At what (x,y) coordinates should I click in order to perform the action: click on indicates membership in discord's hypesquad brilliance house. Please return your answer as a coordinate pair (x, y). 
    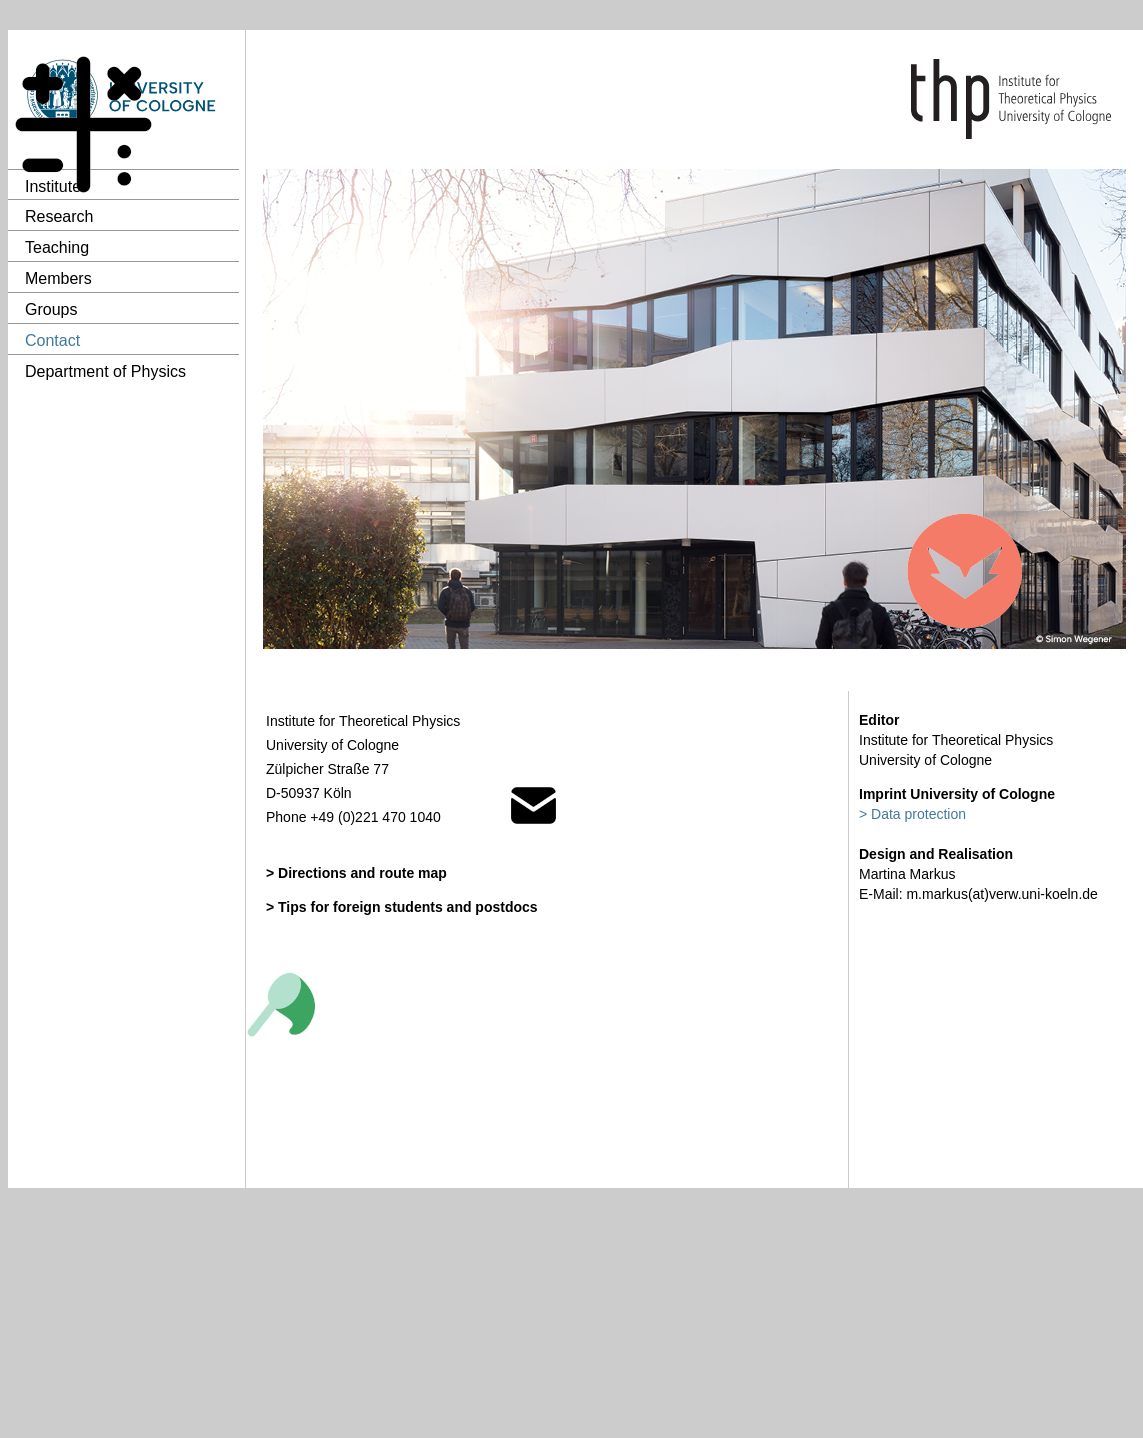
    Looking at the image, I should click on (965, 571).